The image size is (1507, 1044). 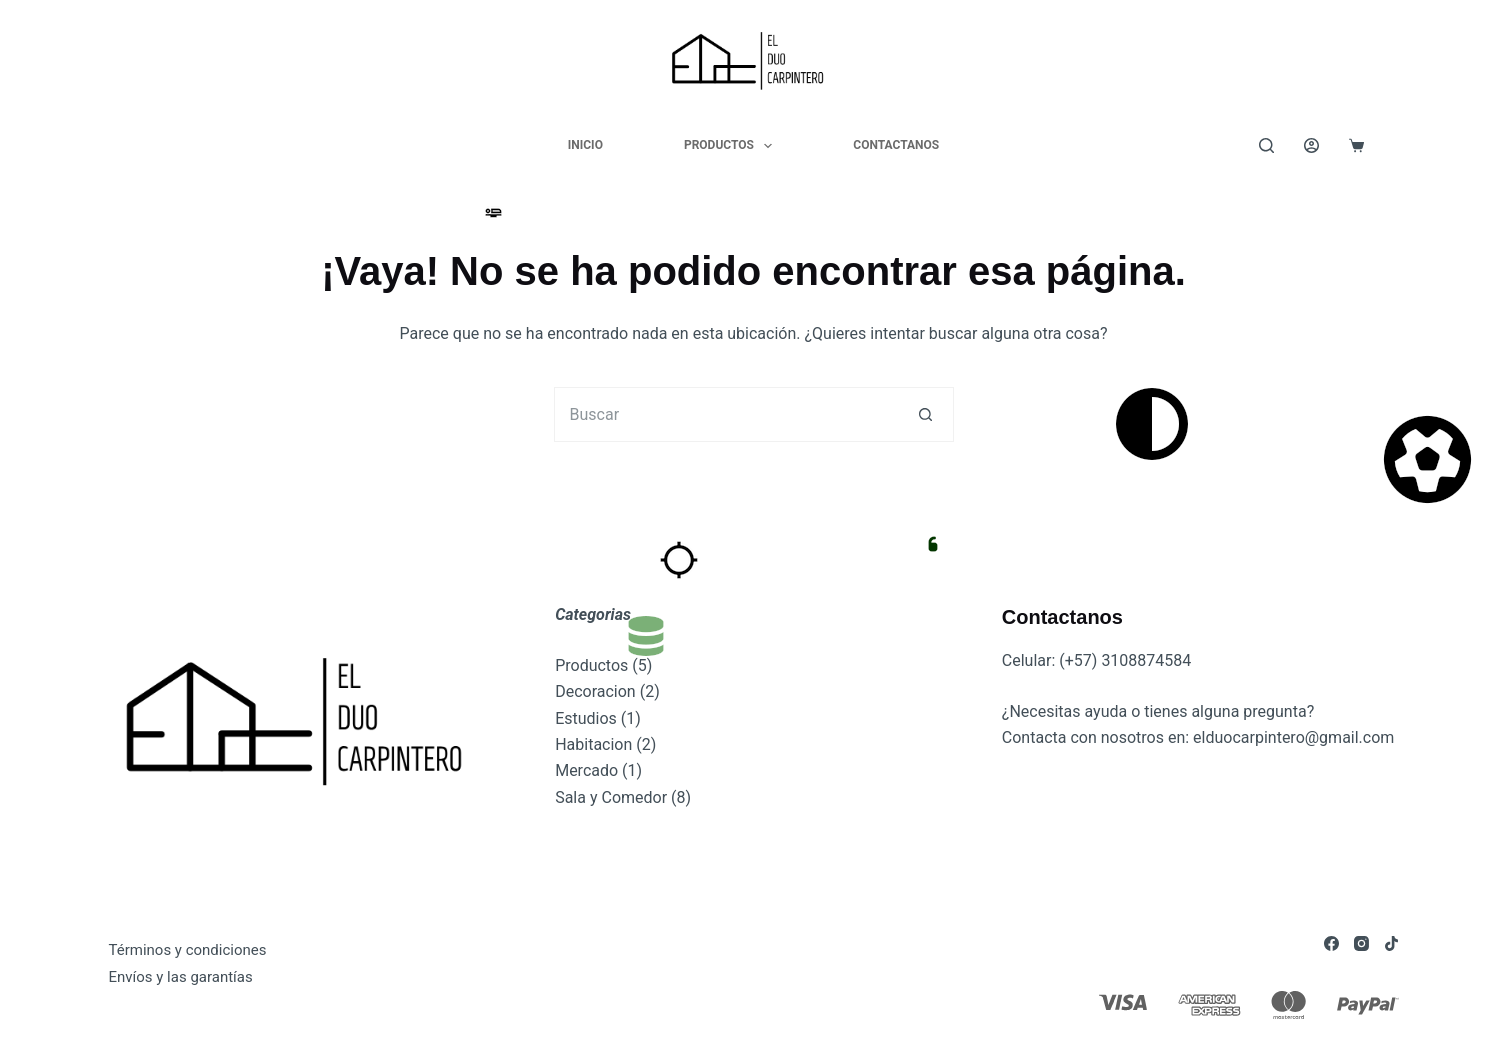 I want to click on toggle between light and dark mode, so click(x=1152, y=424).